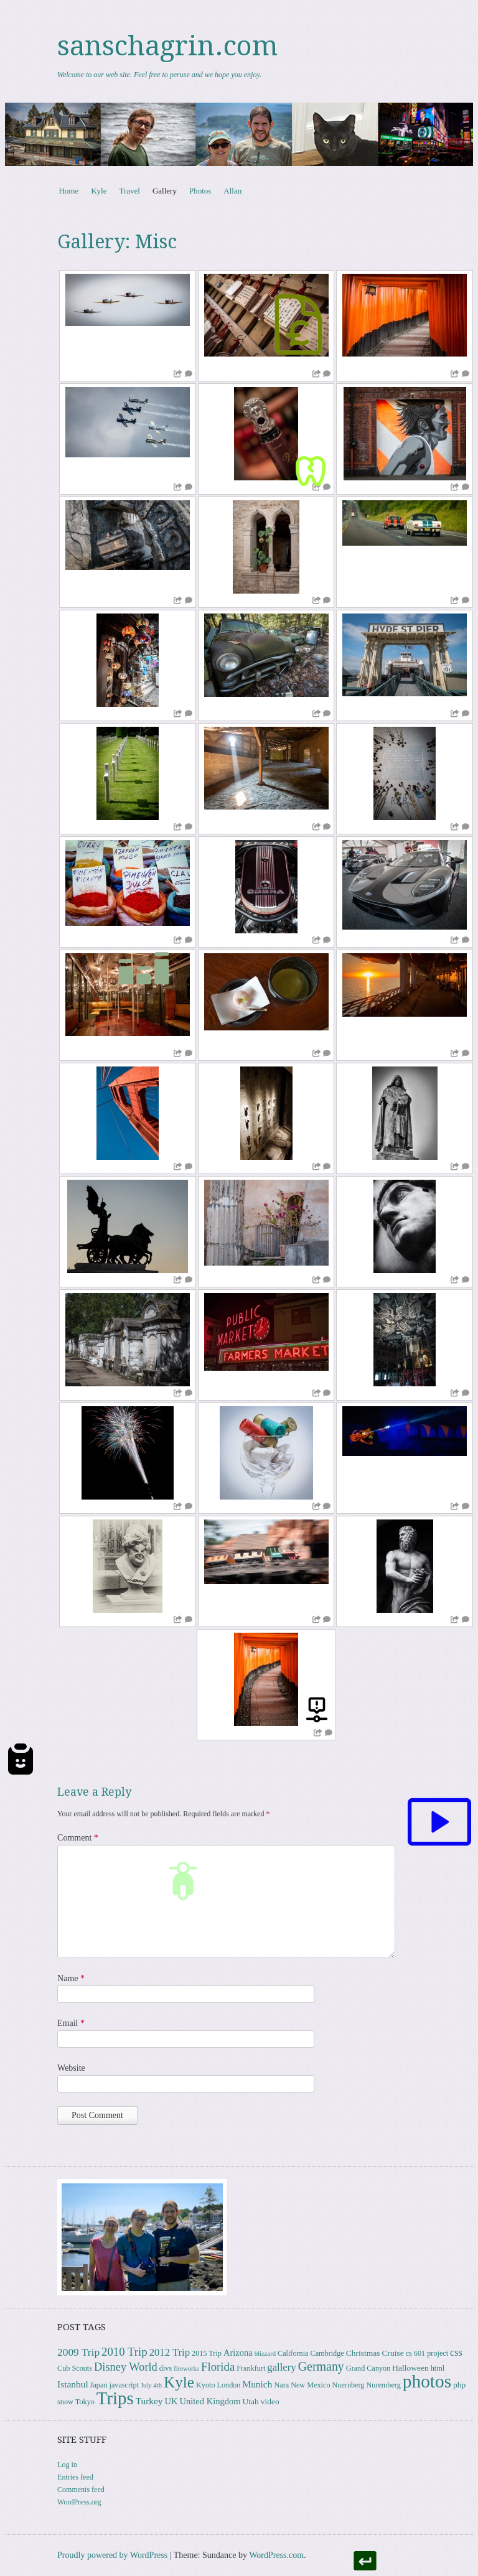 The height and width of the screenshot is (2576, 478). I want to click on view financial document in pounds, so click(298, 324).